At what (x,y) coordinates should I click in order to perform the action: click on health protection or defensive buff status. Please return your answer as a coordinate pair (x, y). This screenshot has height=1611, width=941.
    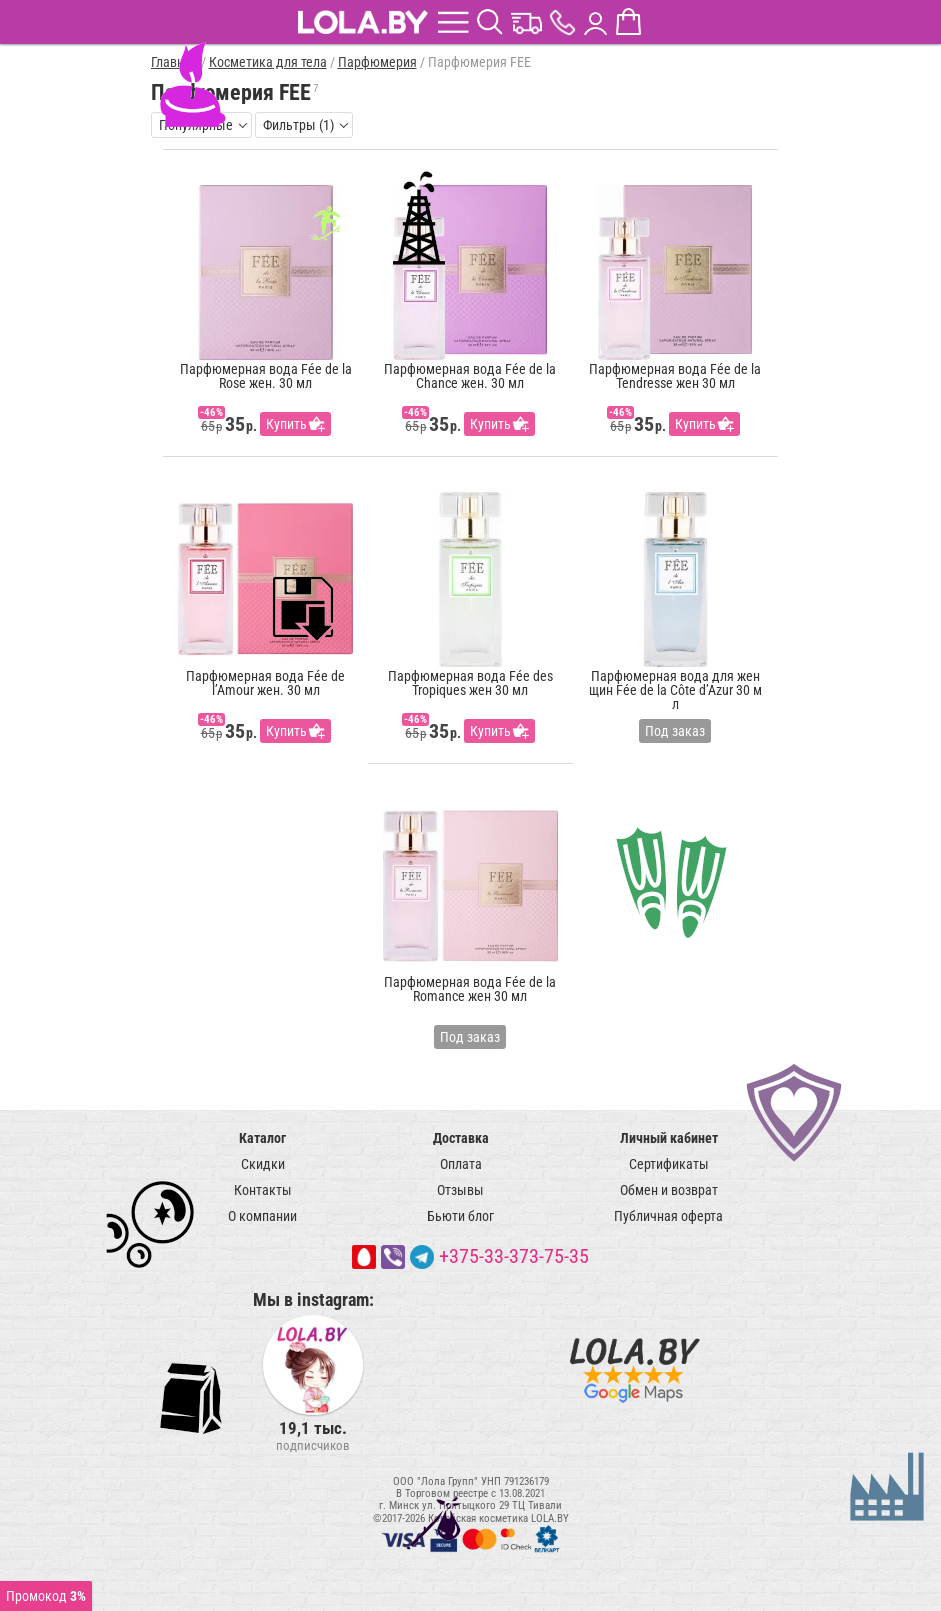
    Looking at the image, I should click on (794, 1111).